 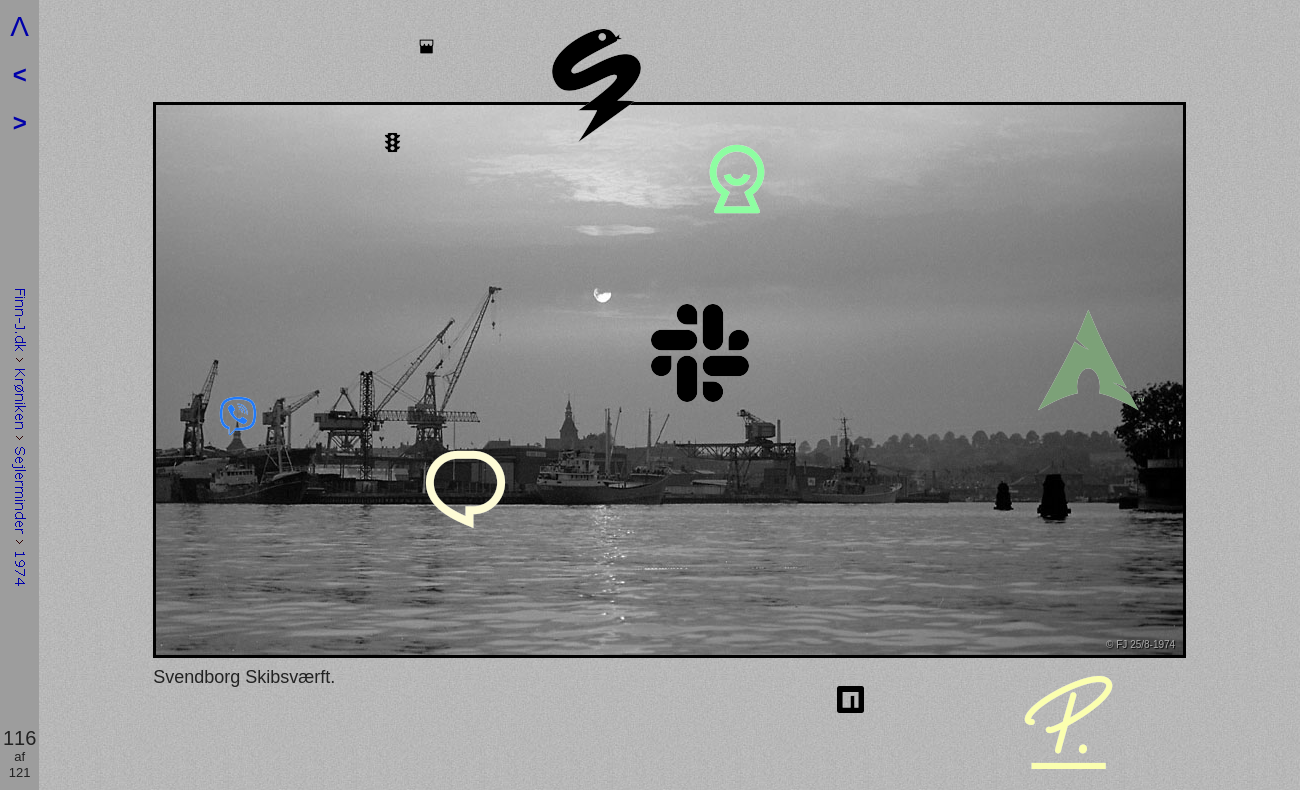 What do you see at coordinates (700, 353) in the screenshot?
I see `open Slack messaging app` at bounding box center [700, 353].